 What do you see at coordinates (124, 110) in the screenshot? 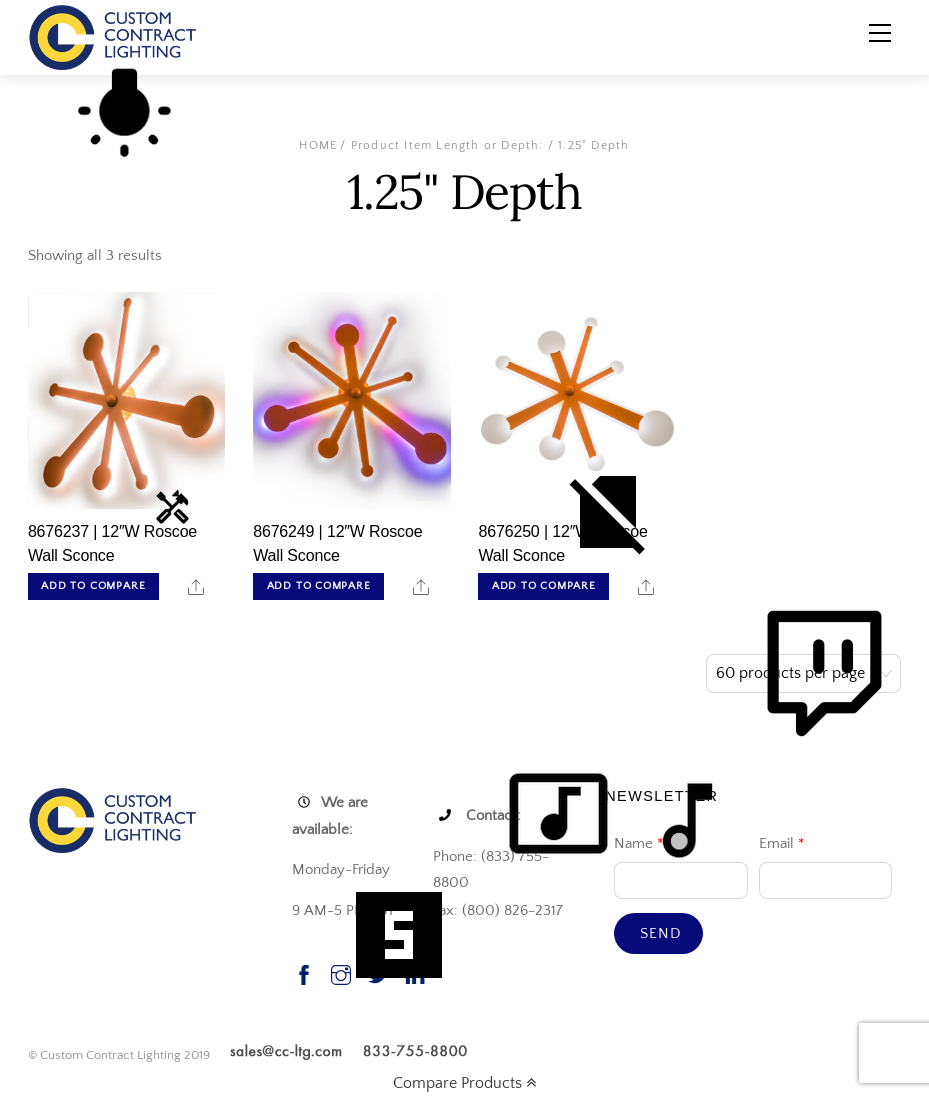
I see `adjust incandescent light settings` at bounding box center [124, 110].